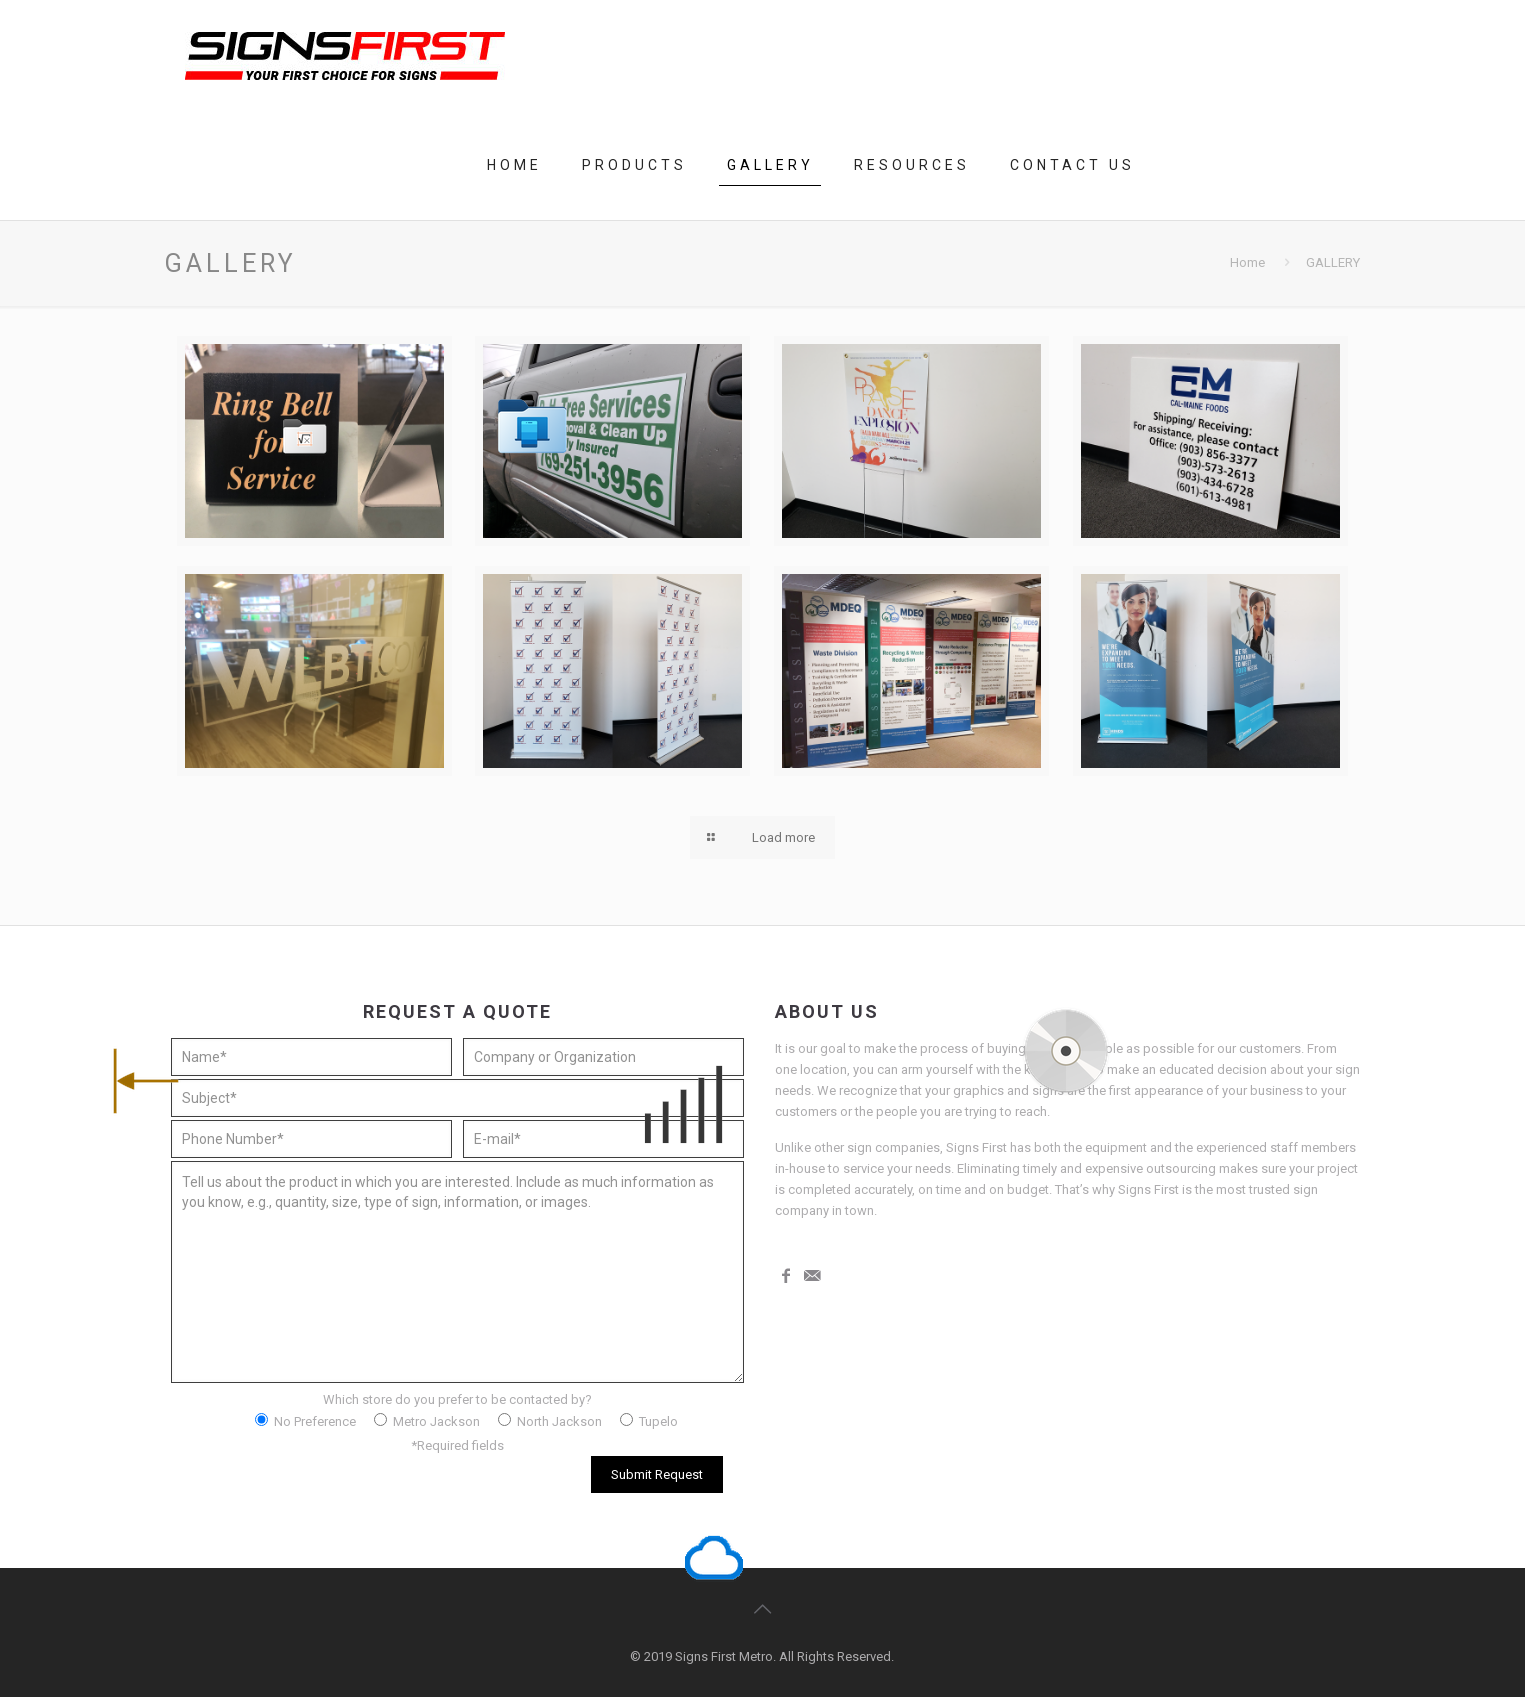 The height and width of the screenshot is (1697, 1525). Describe the element at coordinates (686, 1101) in the screenshot. I see `mobile network signal strength indicator` at that location.